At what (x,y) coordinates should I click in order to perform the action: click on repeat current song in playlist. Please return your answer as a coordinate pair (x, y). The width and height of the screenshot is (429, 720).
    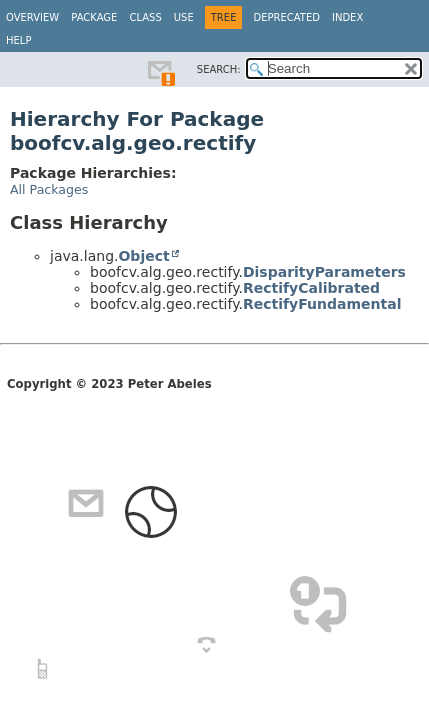
    Looking at the image, I should click on (320, 606).